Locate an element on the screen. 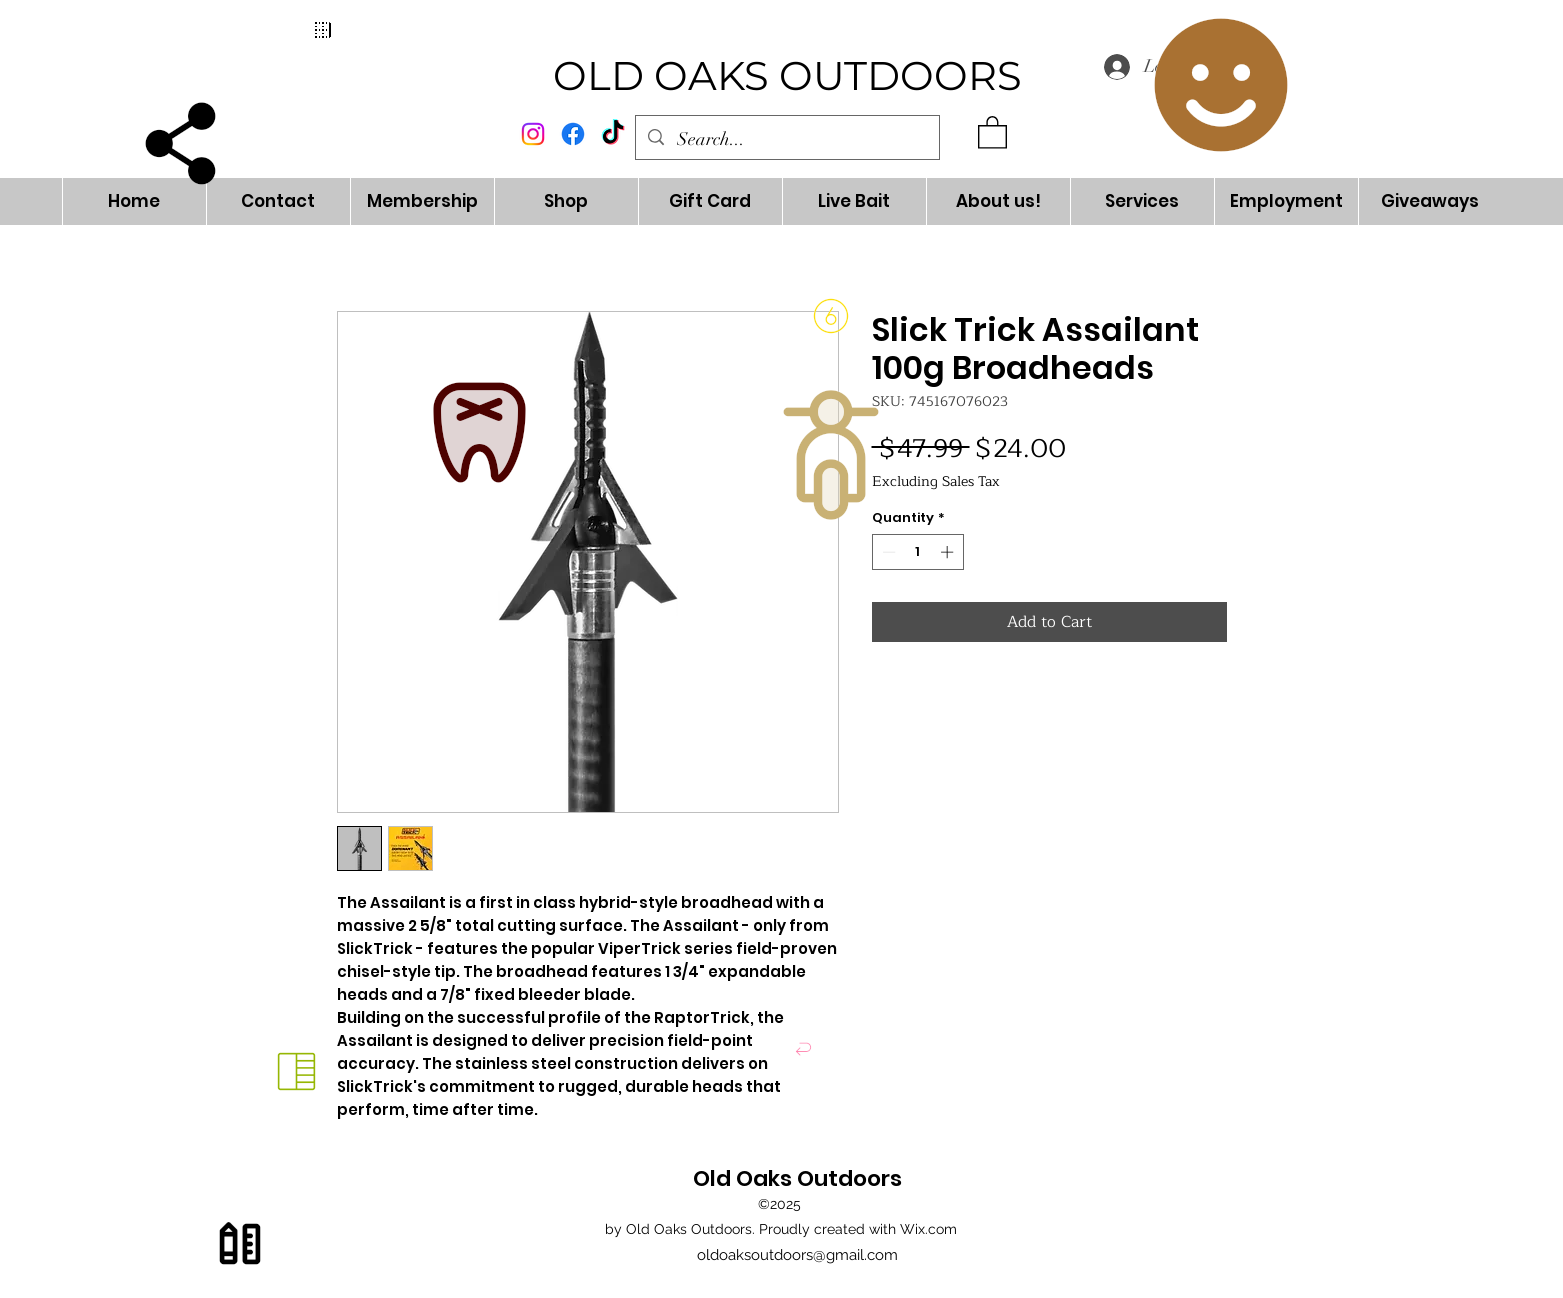 This screenshot has width=1563, height=1298. apply border to the right edge of a cell or selection is located at coordinates (323, 30).